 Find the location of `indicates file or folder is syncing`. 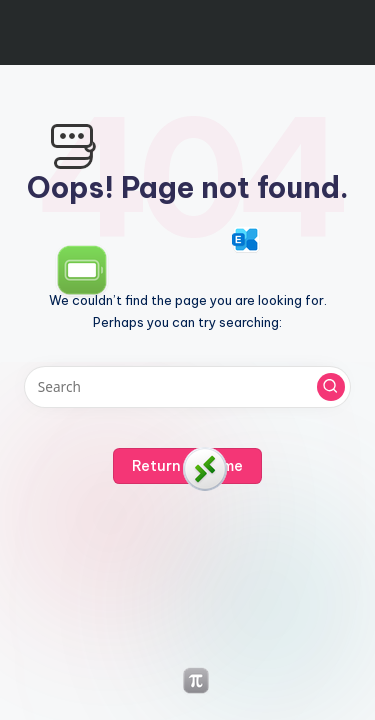

indicates file or folder is syncing is located at coordinates (205, 469).